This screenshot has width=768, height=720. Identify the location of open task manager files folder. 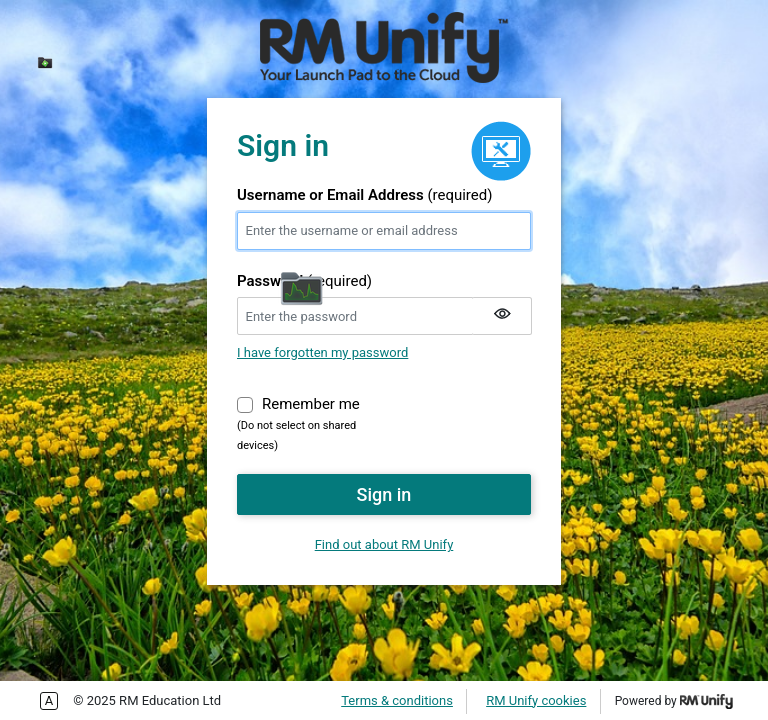
(301, 289).